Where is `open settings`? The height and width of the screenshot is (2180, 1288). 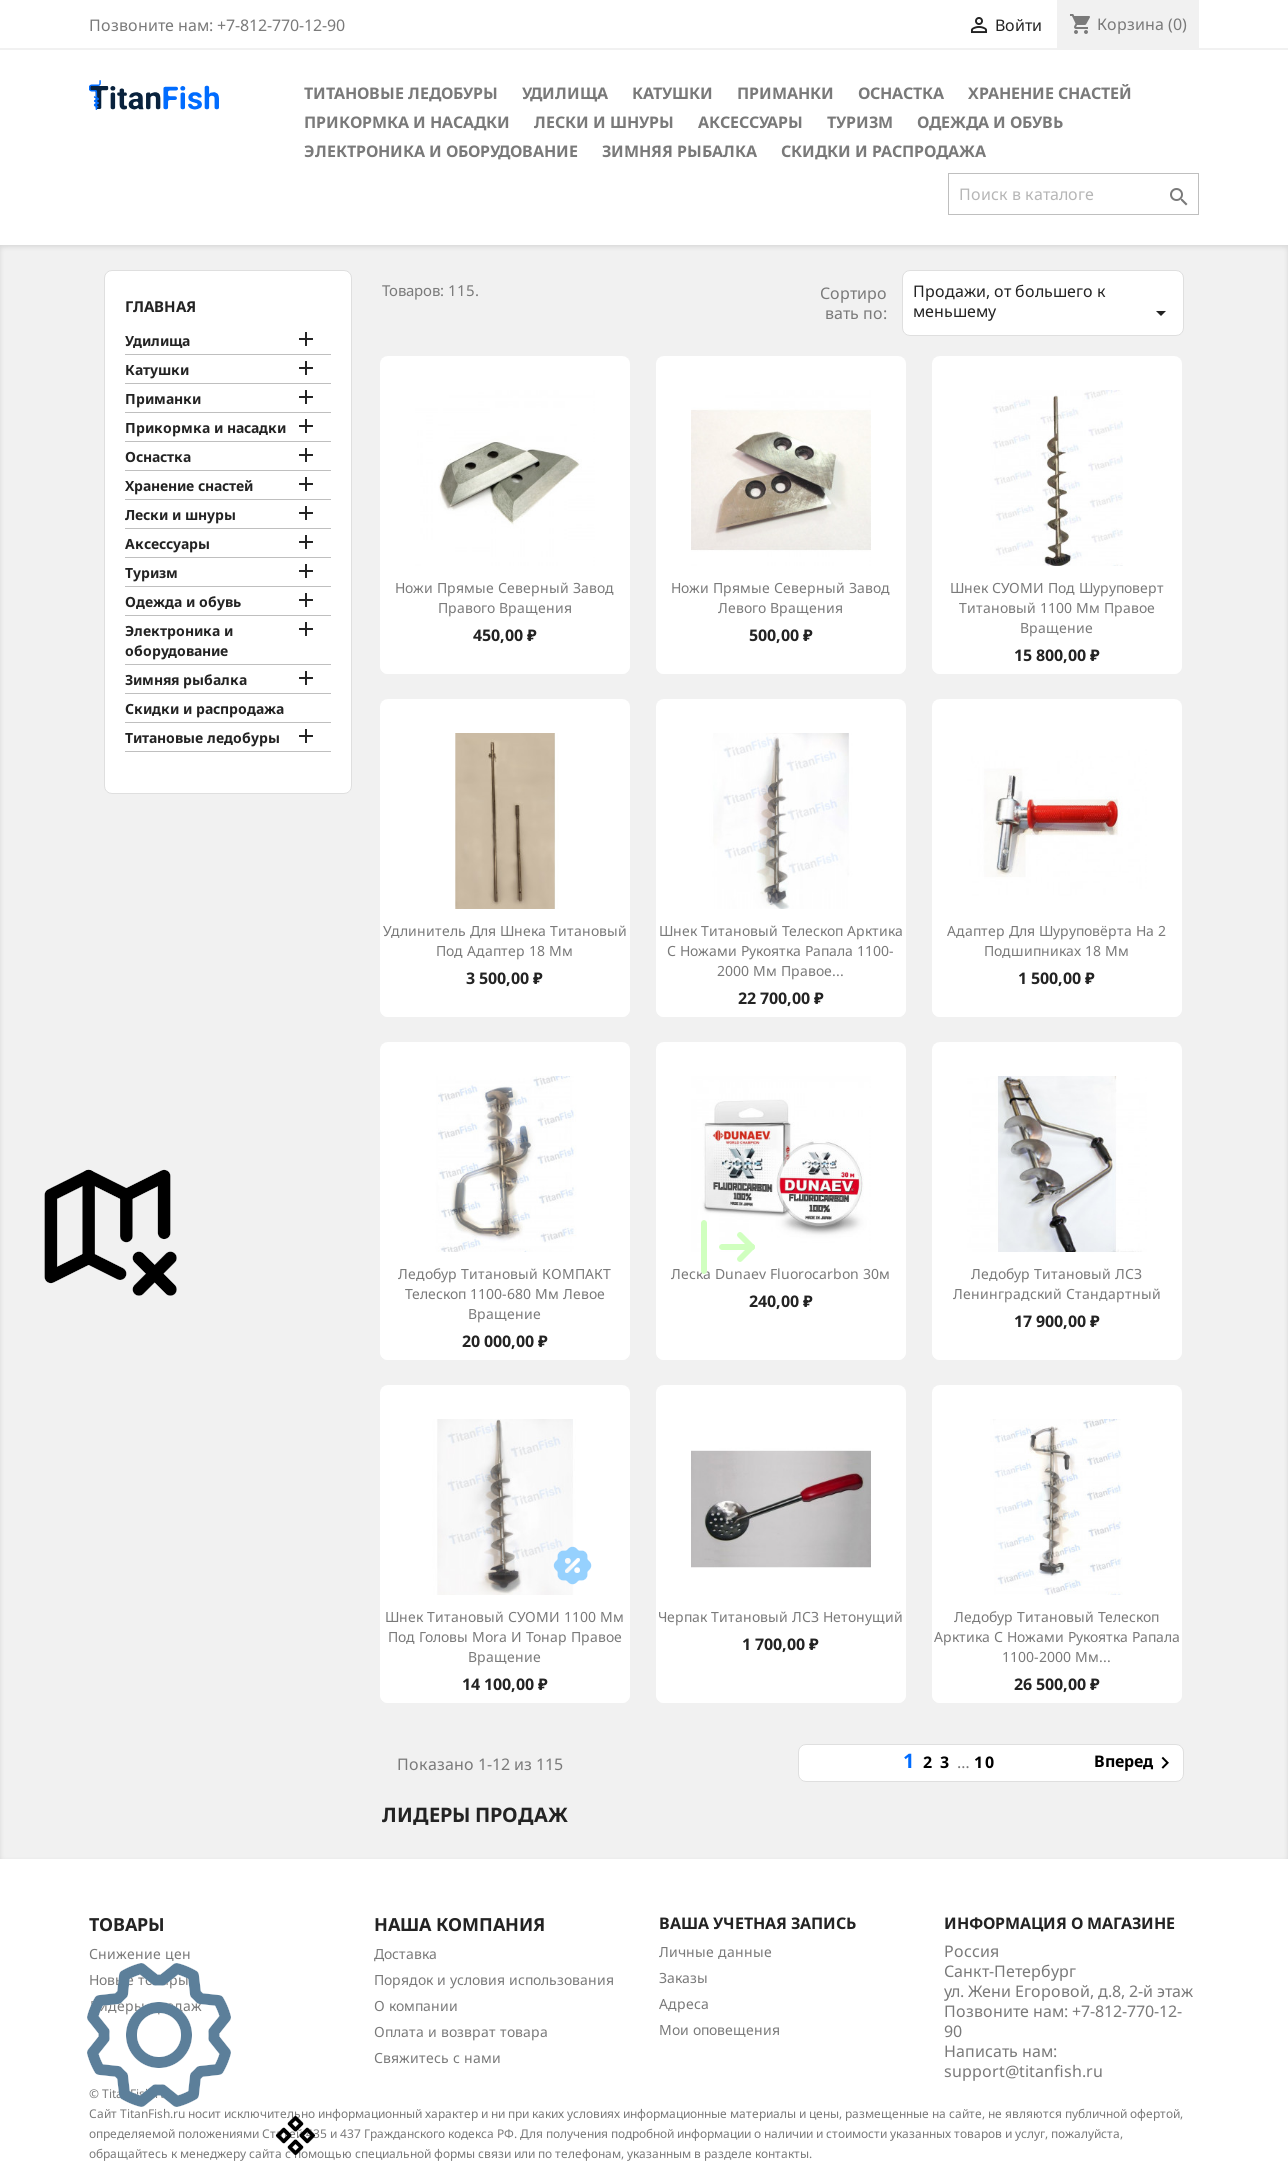 open settings is located at coordinates (159, 2035).